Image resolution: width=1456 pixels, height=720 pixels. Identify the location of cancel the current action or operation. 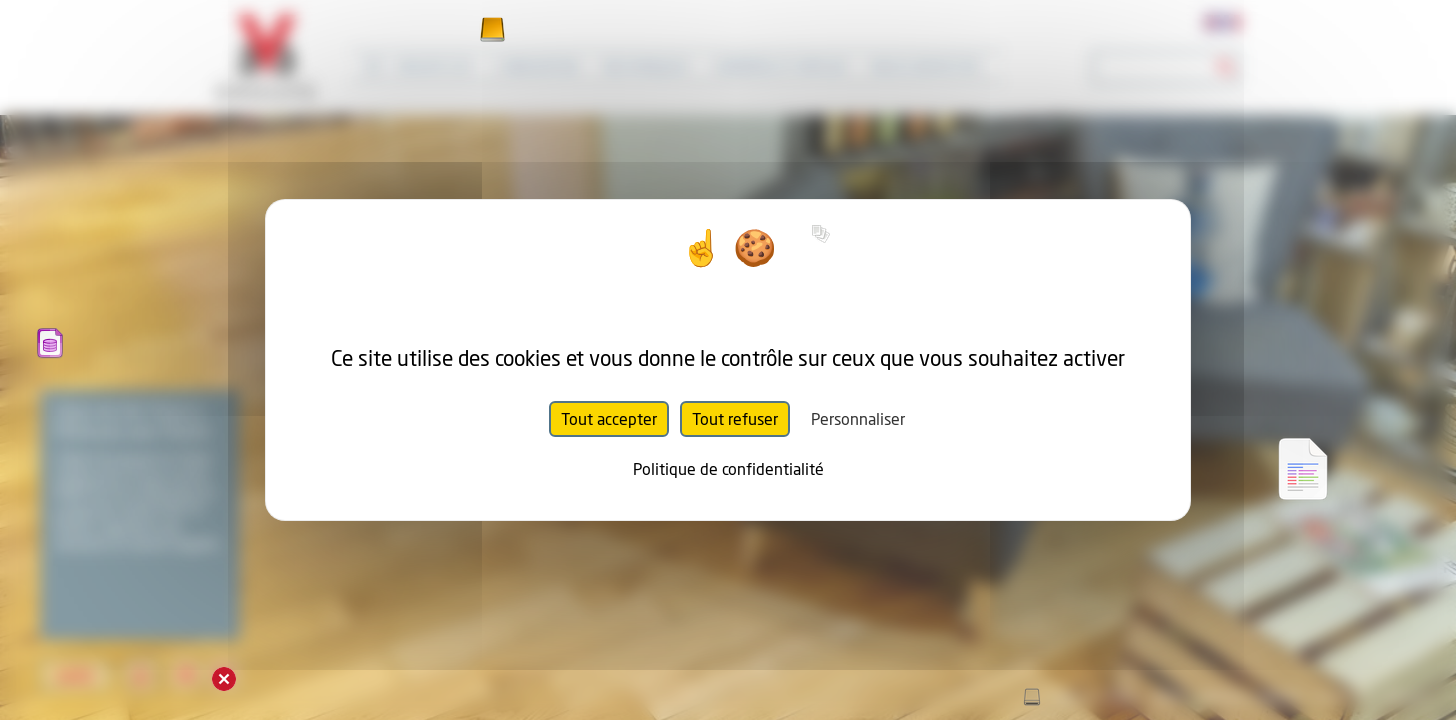
(224, 679).